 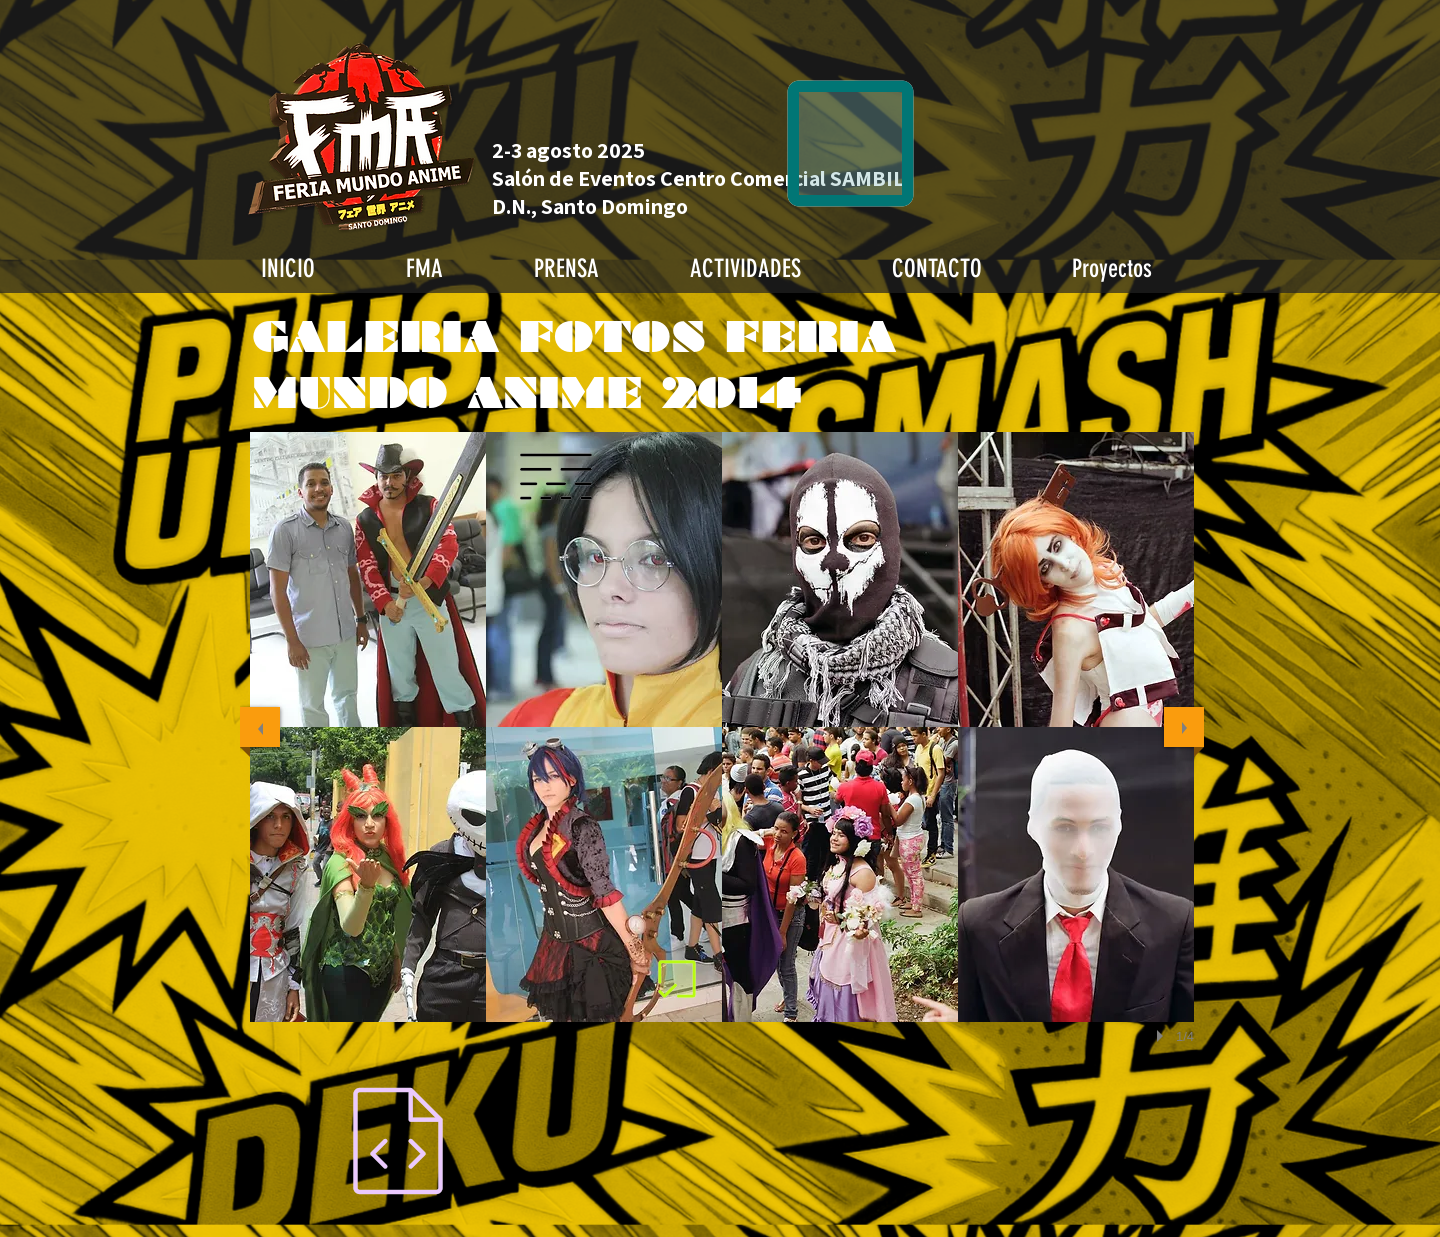 What do you see at coordinates (398, 1141) in the screenshot?
I see `view source code file` at bounding box center [398, 1141].